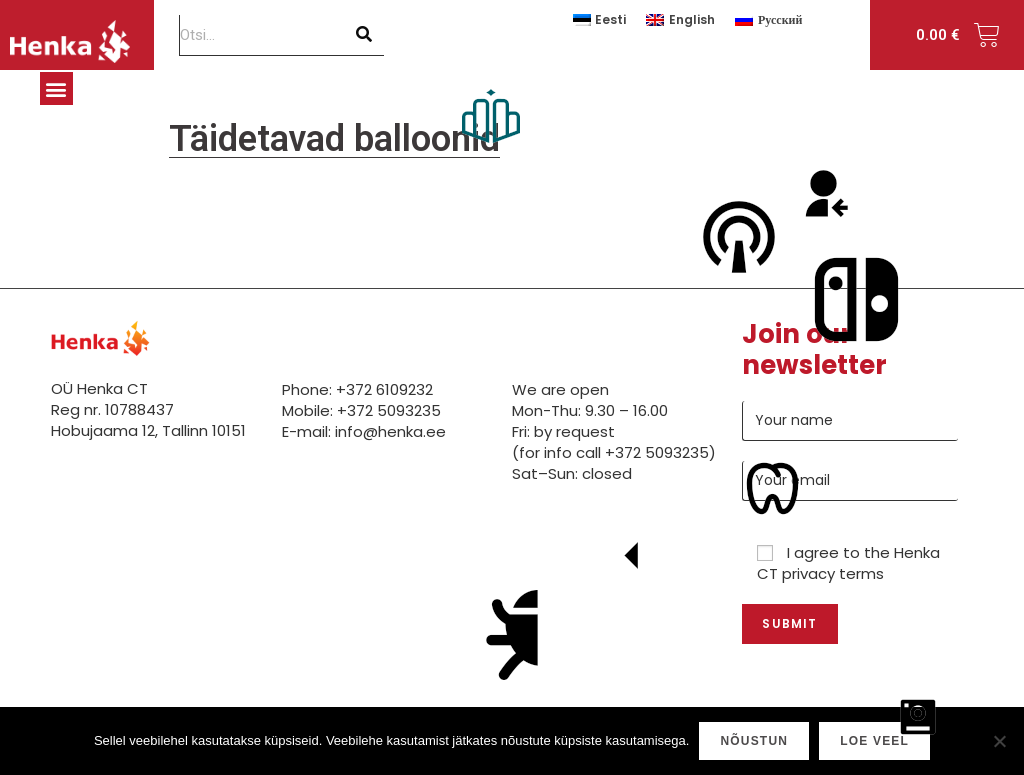  Describe the element at coordinates (739, 237) in the screenshot. I see `indicates network or signal strength` at that location.